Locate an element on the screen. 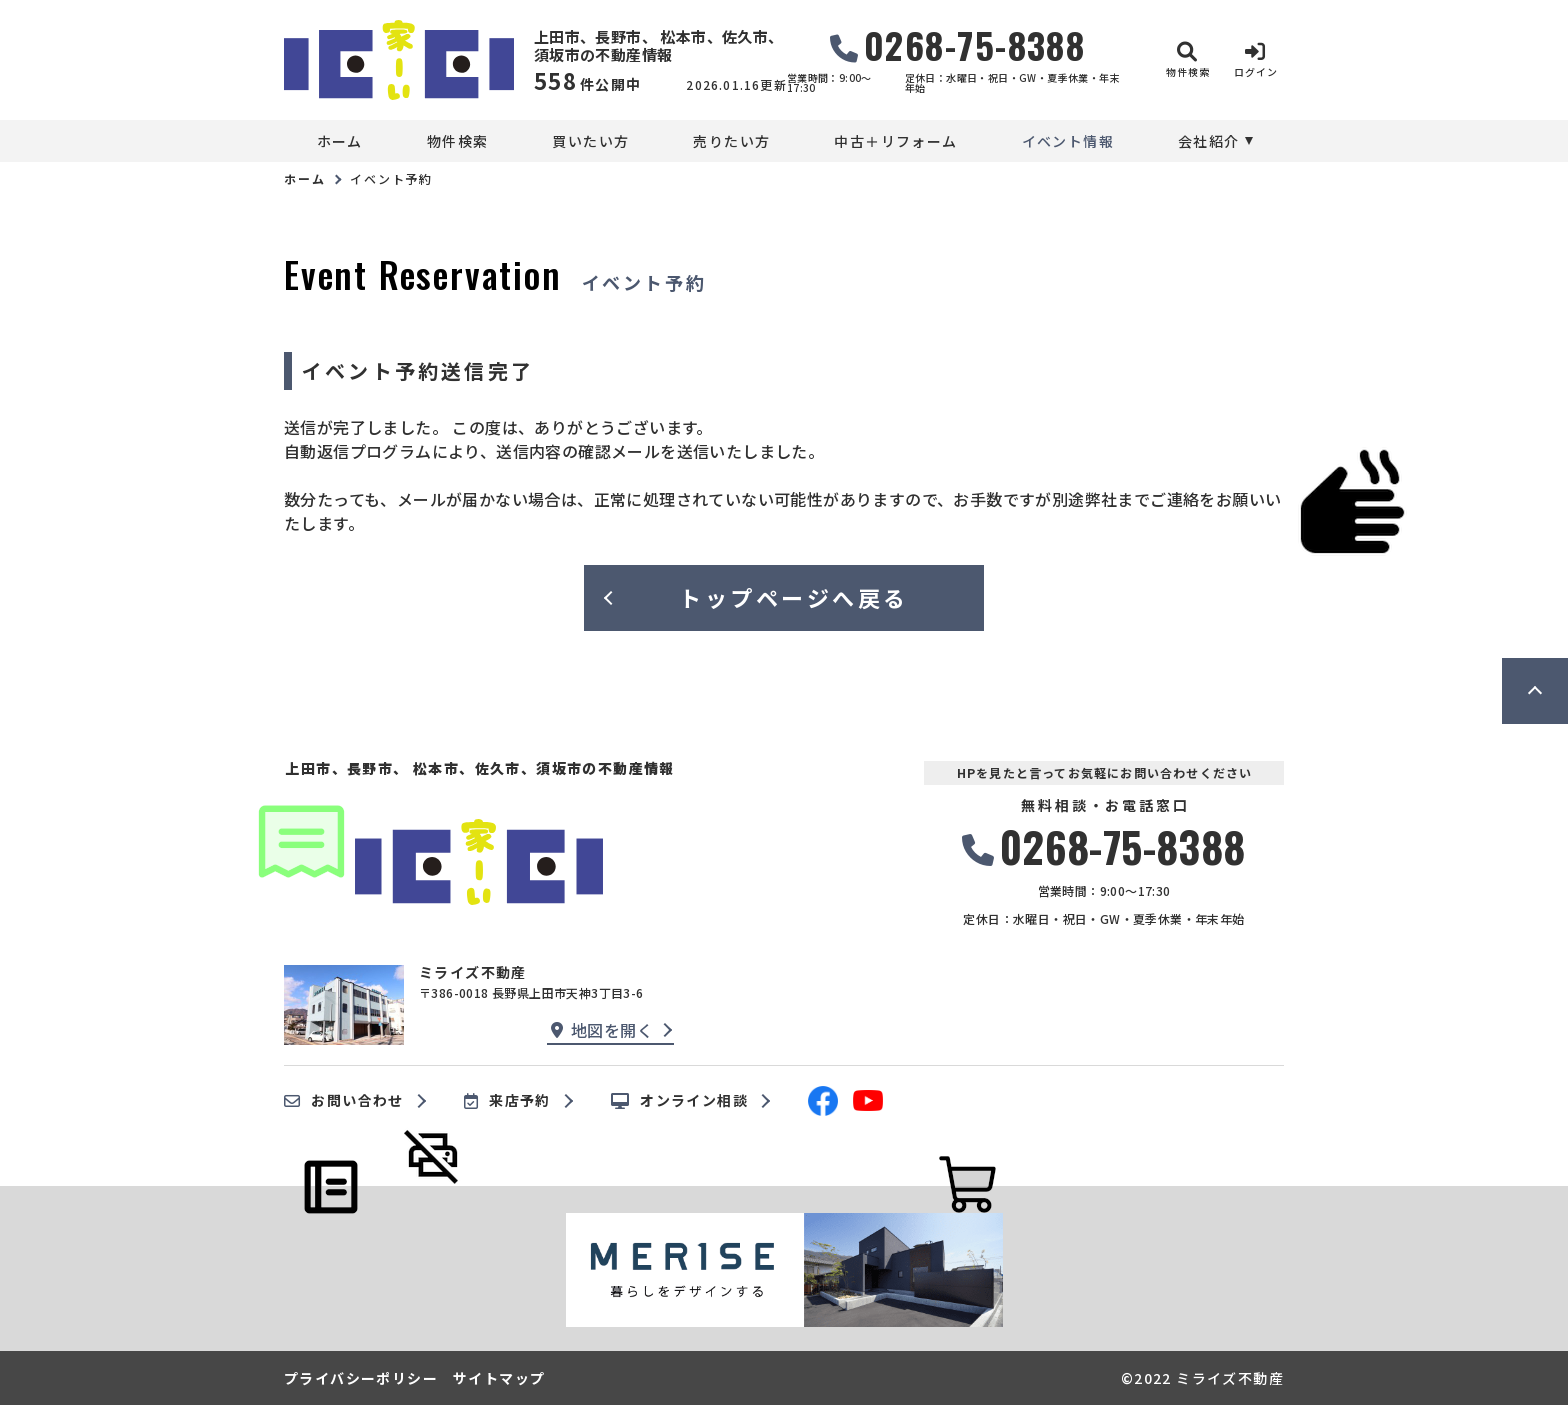 The width and height of the screenshot is (1568, 1405). view purchase receipt or transaction details is located at coordinates (301, 841).